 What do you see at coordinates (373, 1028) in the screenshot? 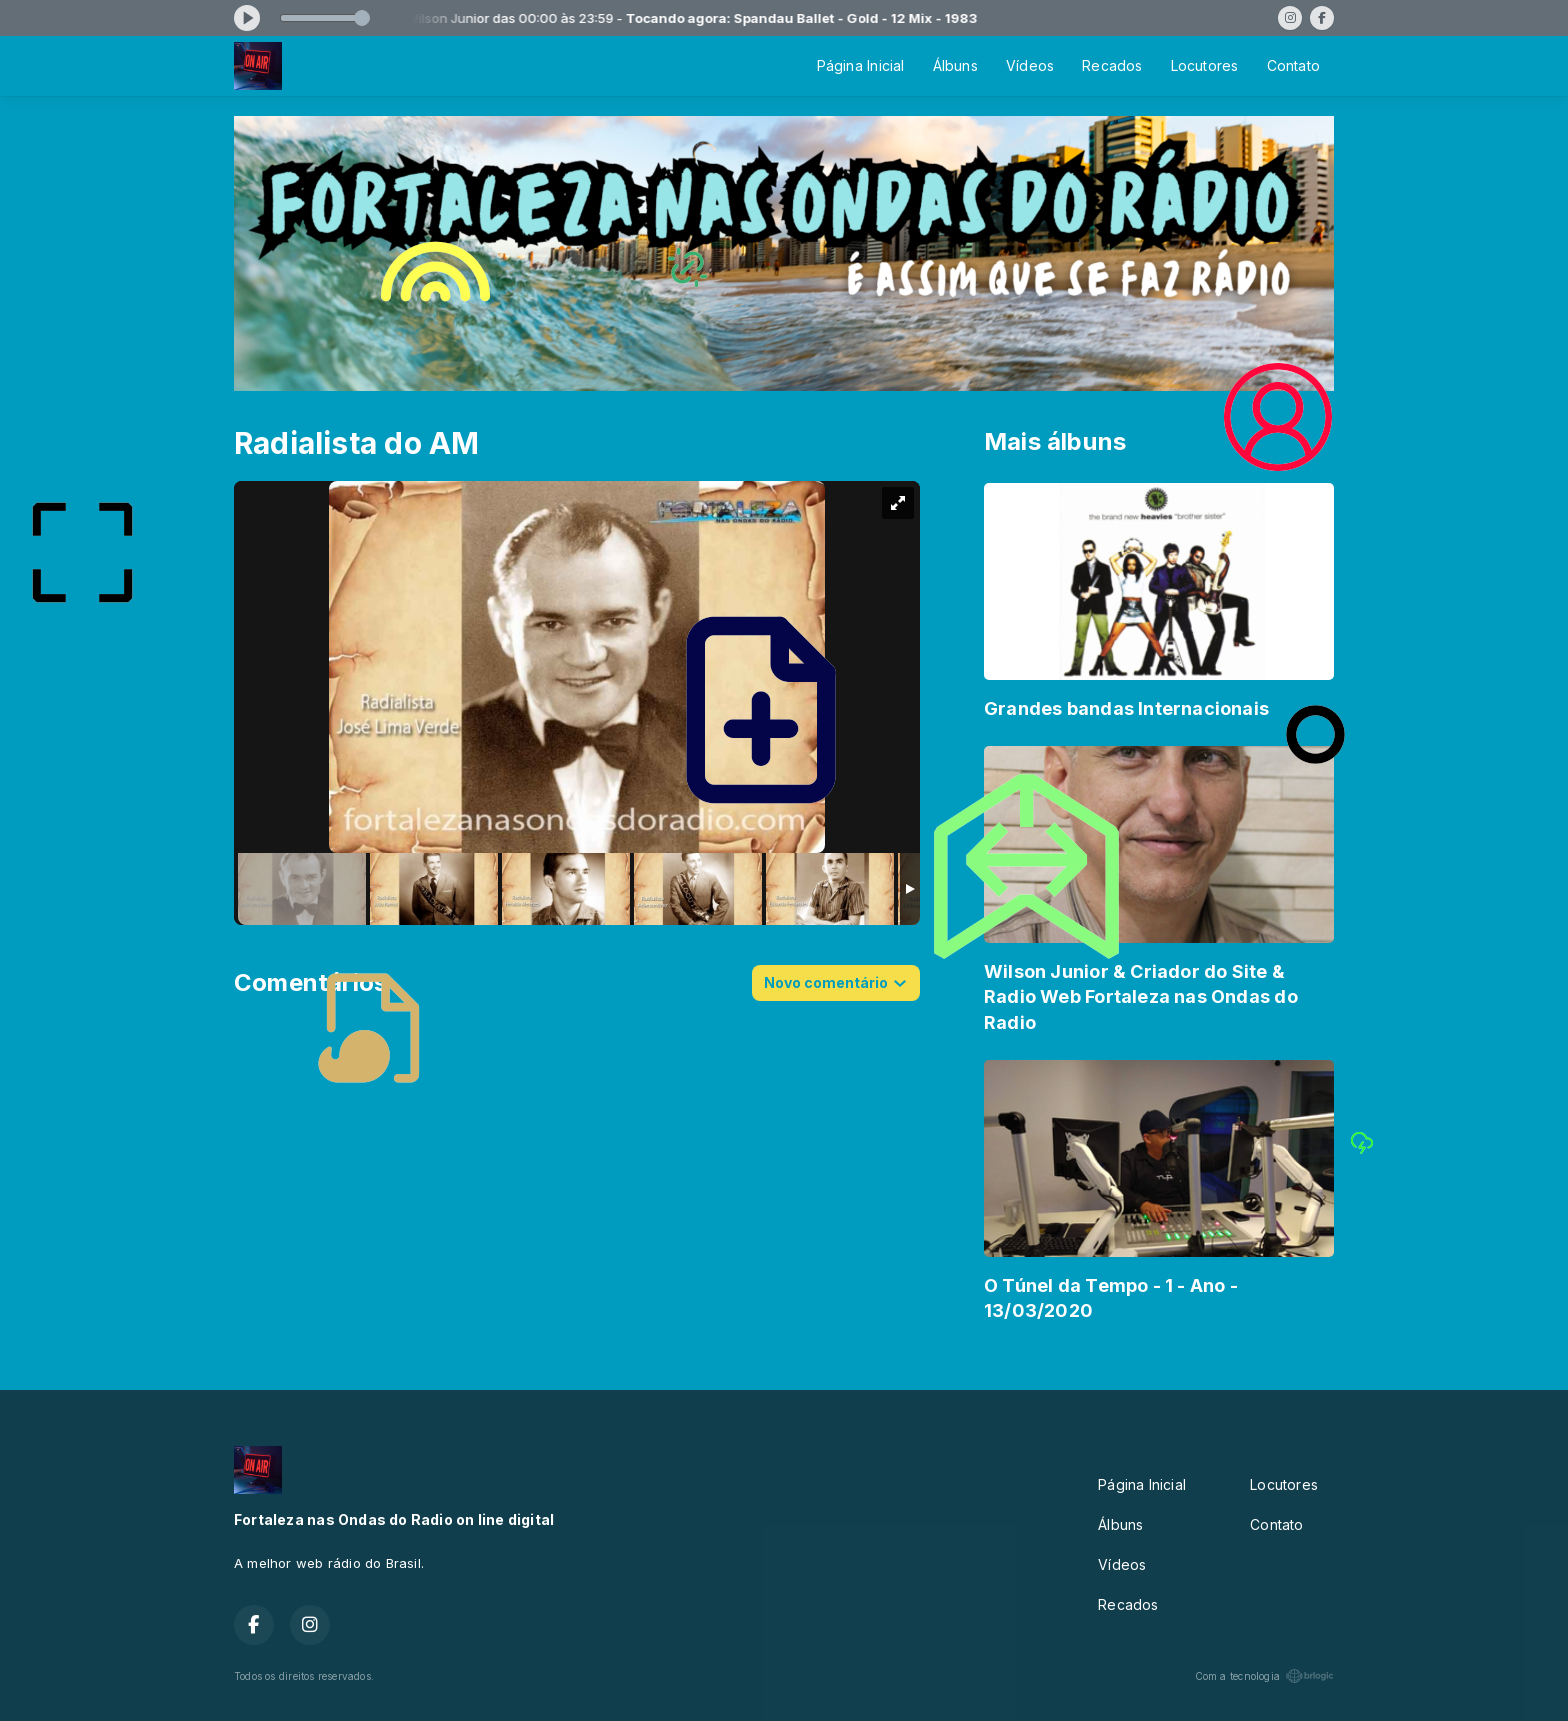
I see `access cloud-synced files` at bounding box center [373, 1028].